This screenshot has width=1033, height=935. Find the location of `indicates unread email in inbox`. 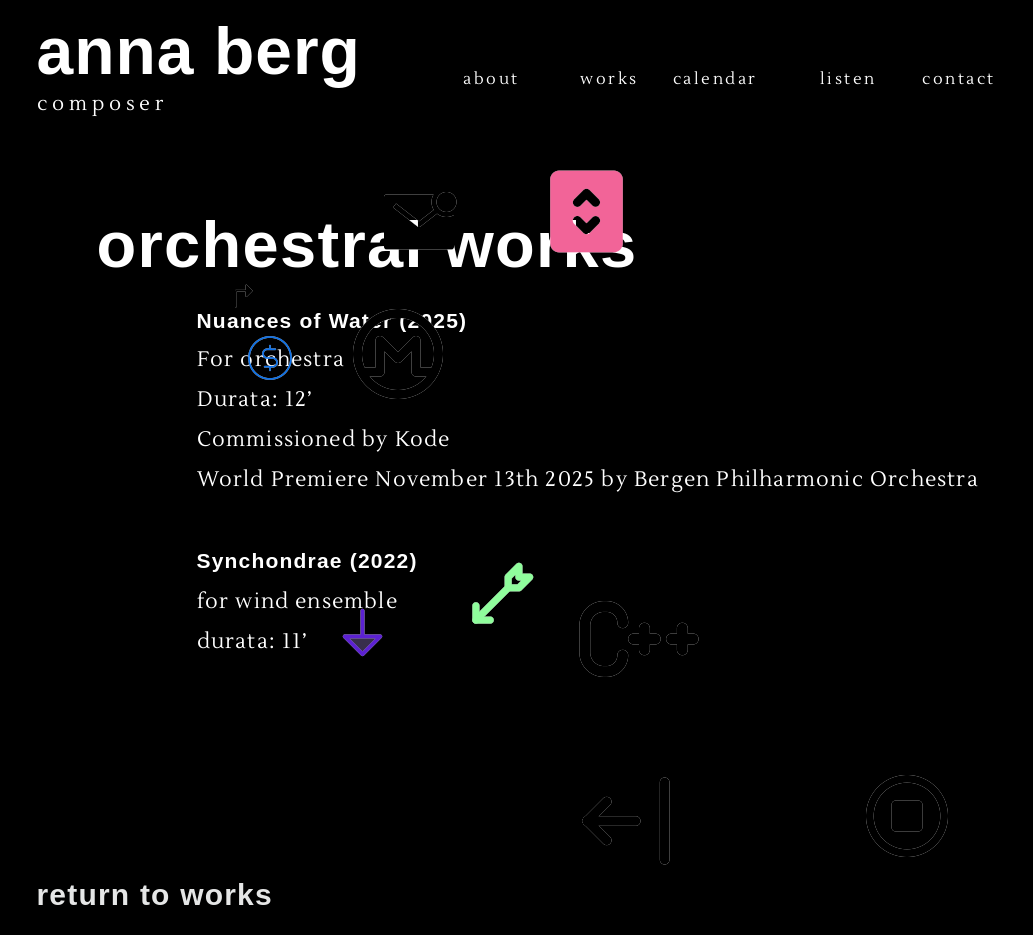

indicates unread email in inbox is located at coordinates (419, 222).